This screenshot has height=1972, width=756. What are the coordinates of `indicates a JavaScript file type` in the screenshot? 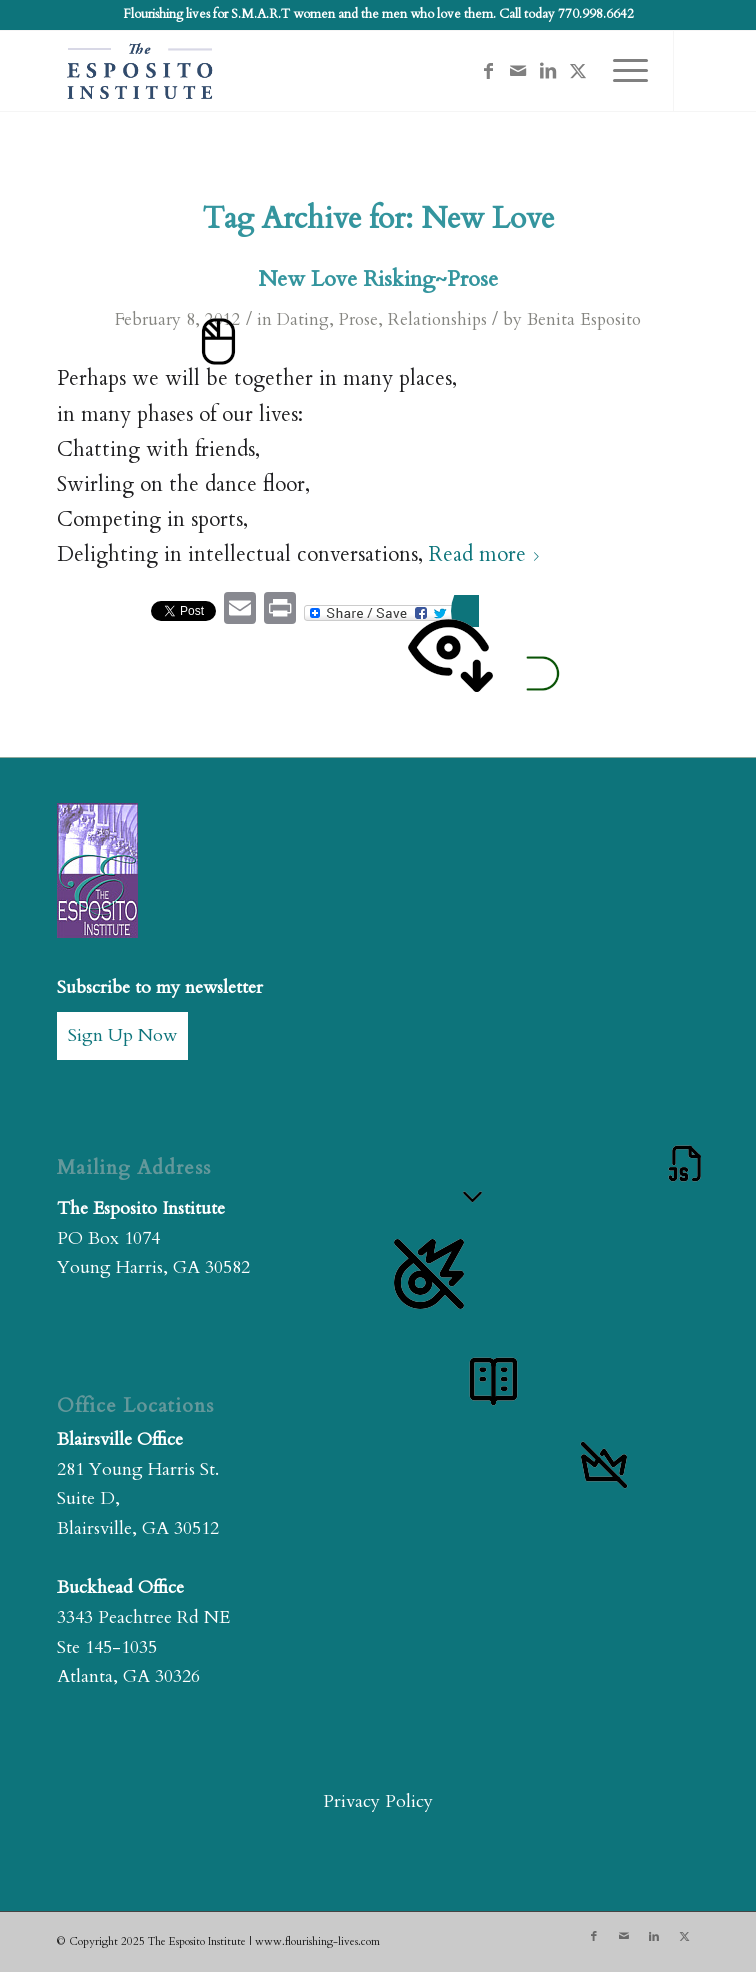 It's located at (686, 1163).